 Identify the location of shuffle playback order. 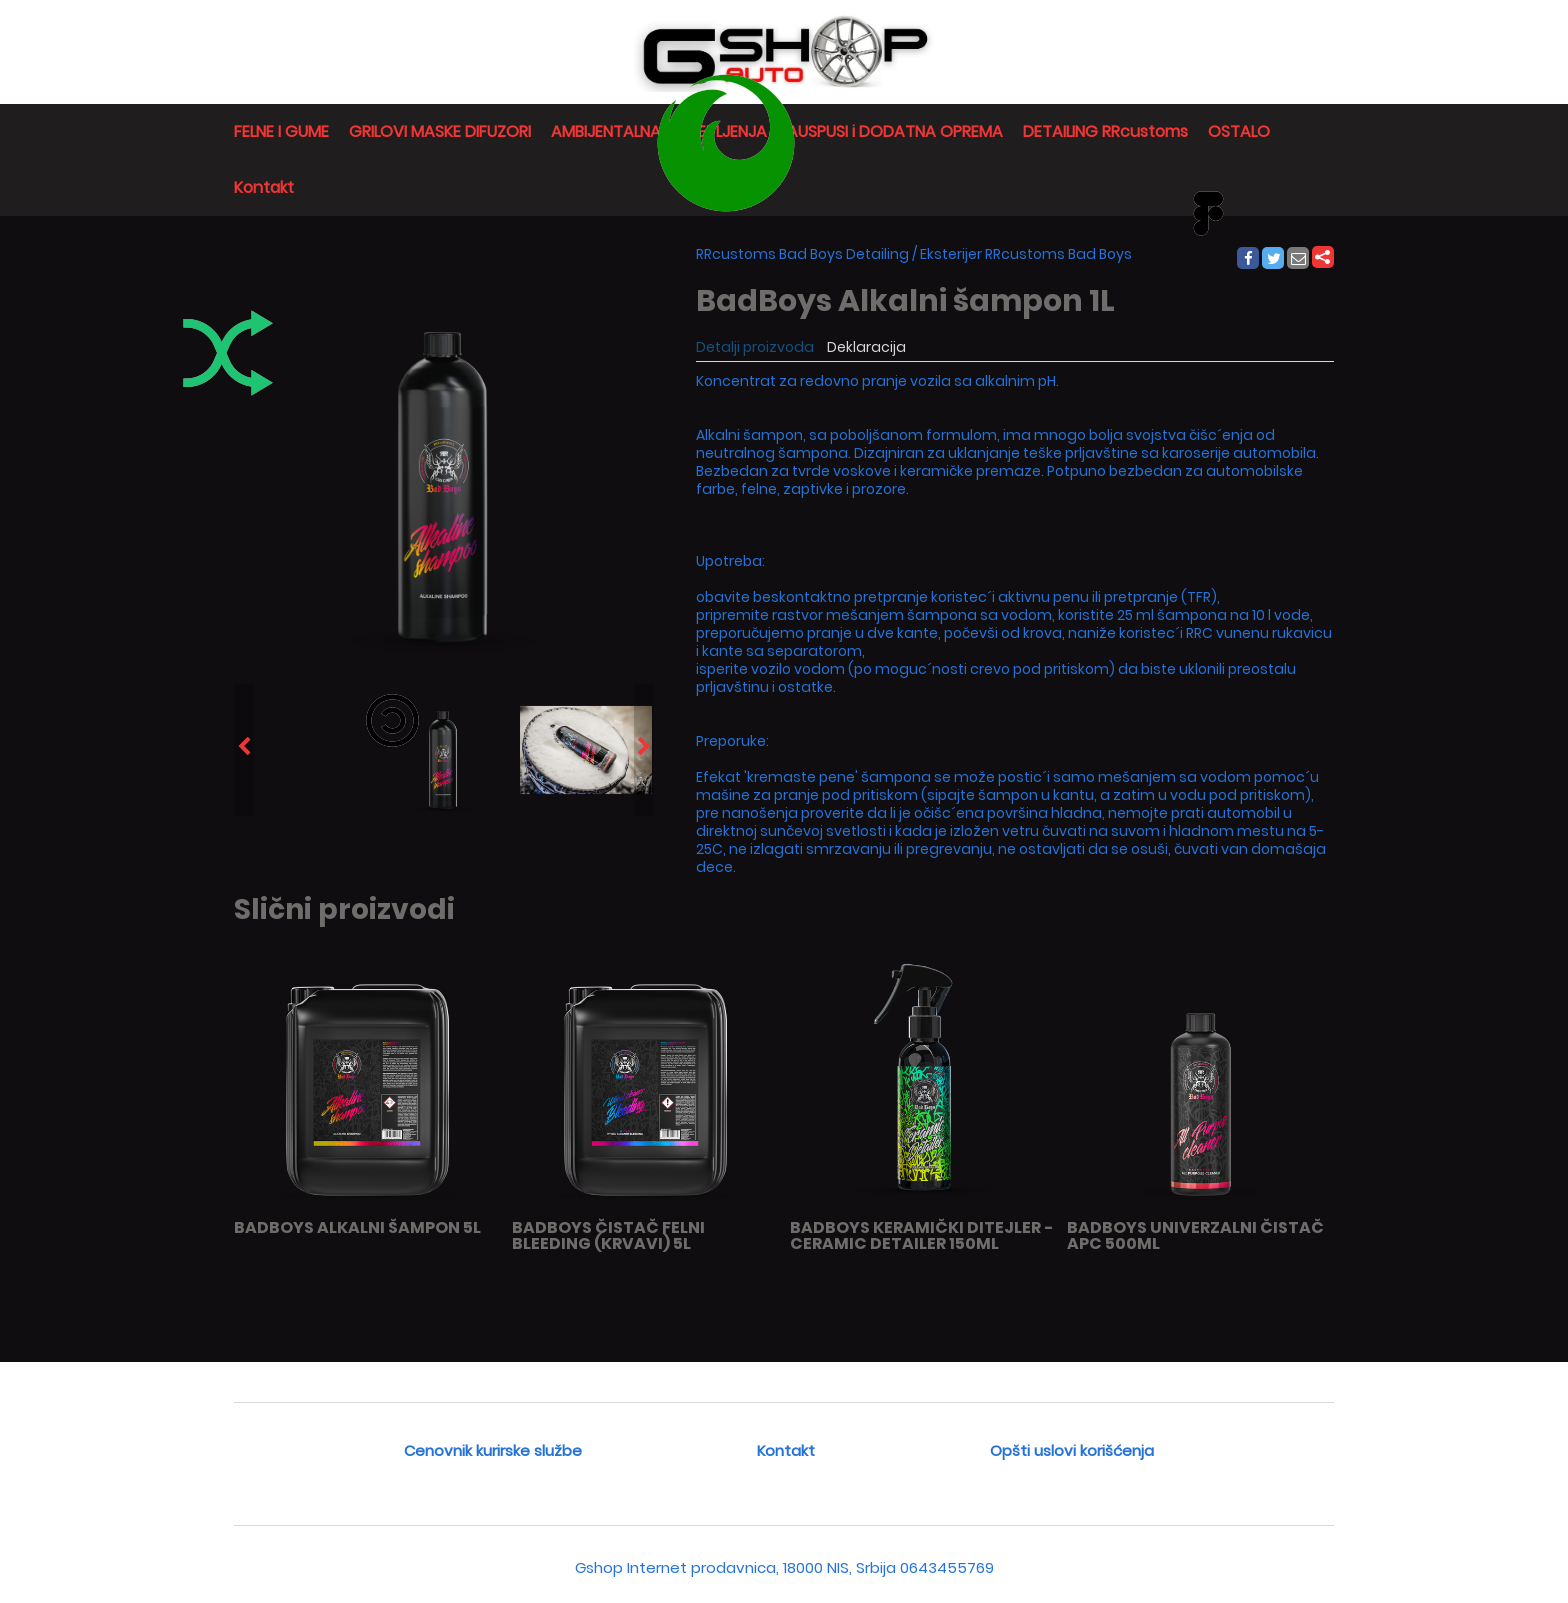
(226, 353).